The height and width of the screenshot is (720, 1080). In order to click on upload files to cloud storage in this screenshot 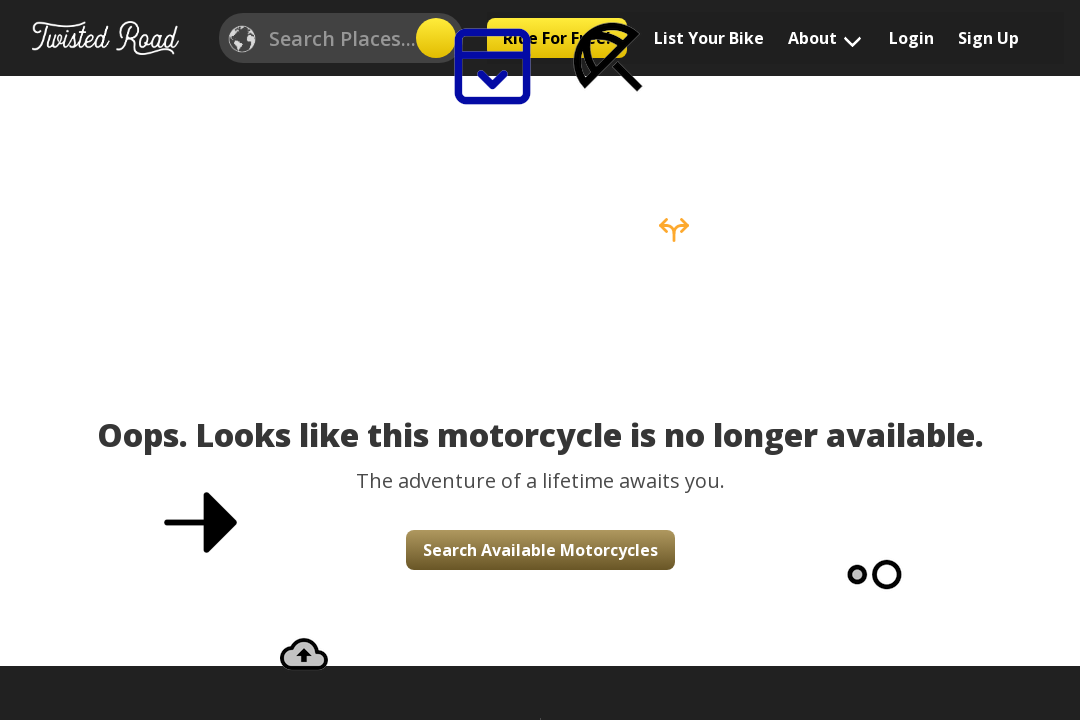, I will do `click(304, 654)`.